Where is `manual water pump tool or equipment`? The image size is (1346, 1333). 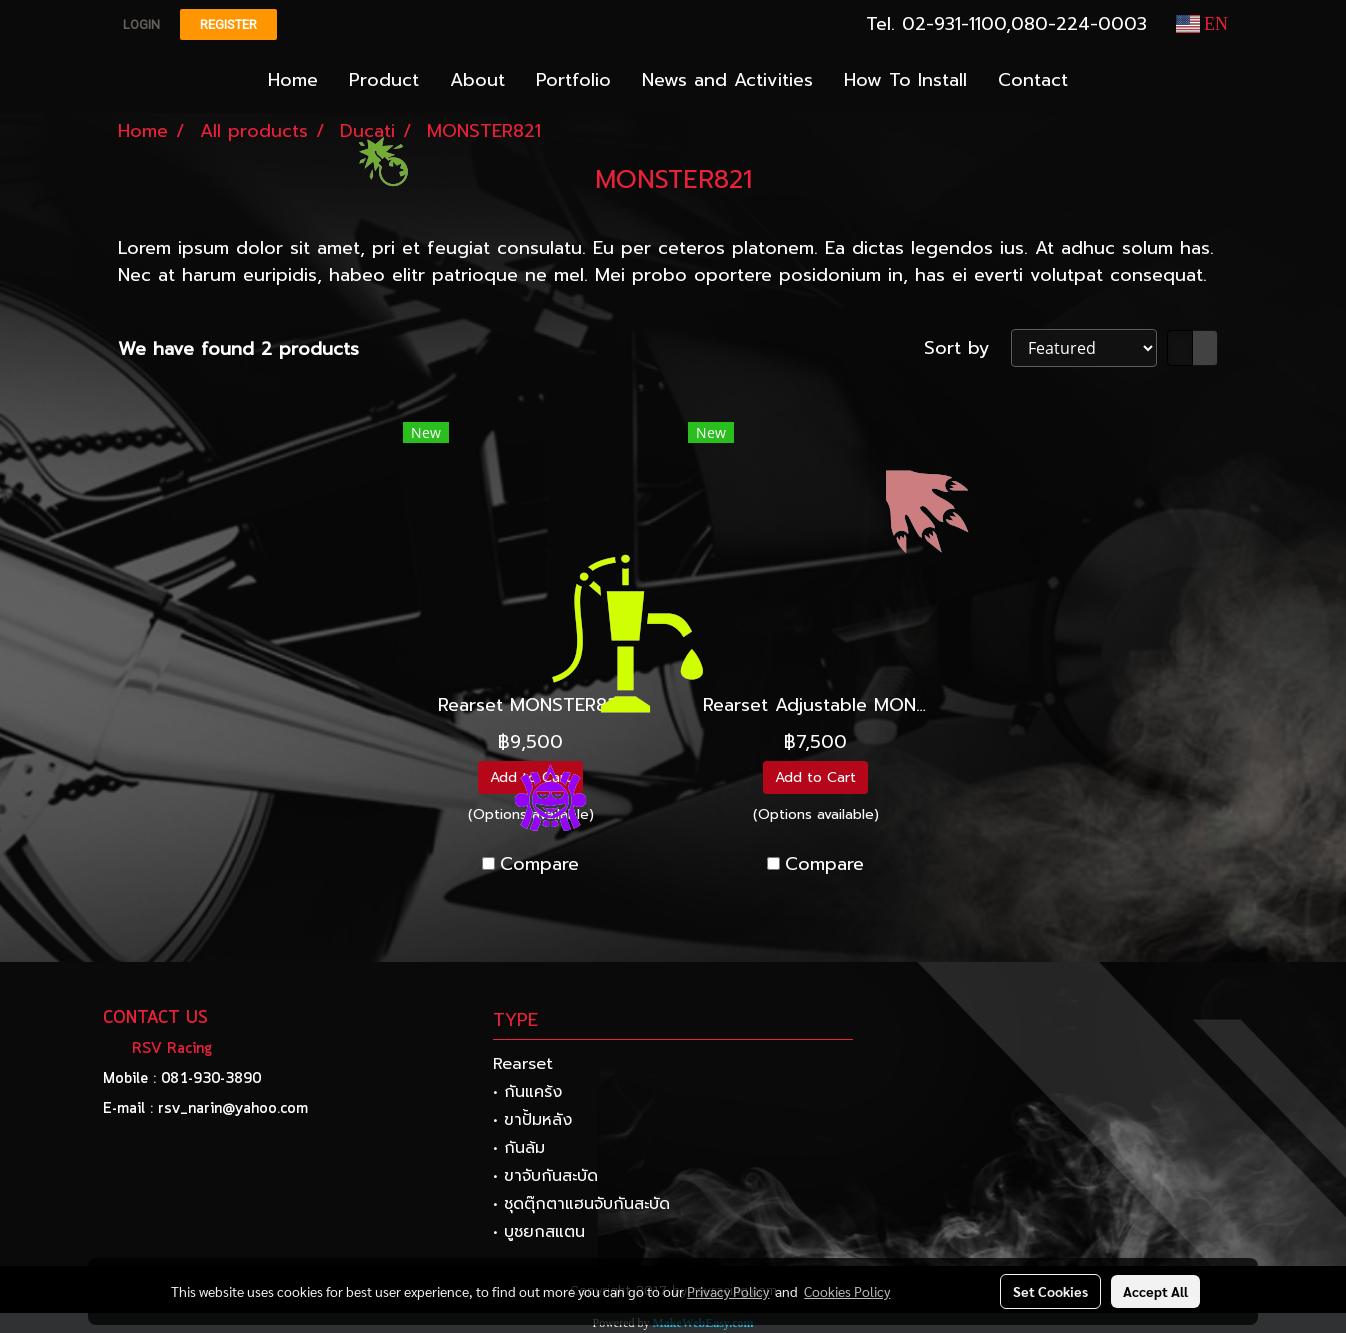
manual water pump tool or equipment is located at coordinates (625, 632).